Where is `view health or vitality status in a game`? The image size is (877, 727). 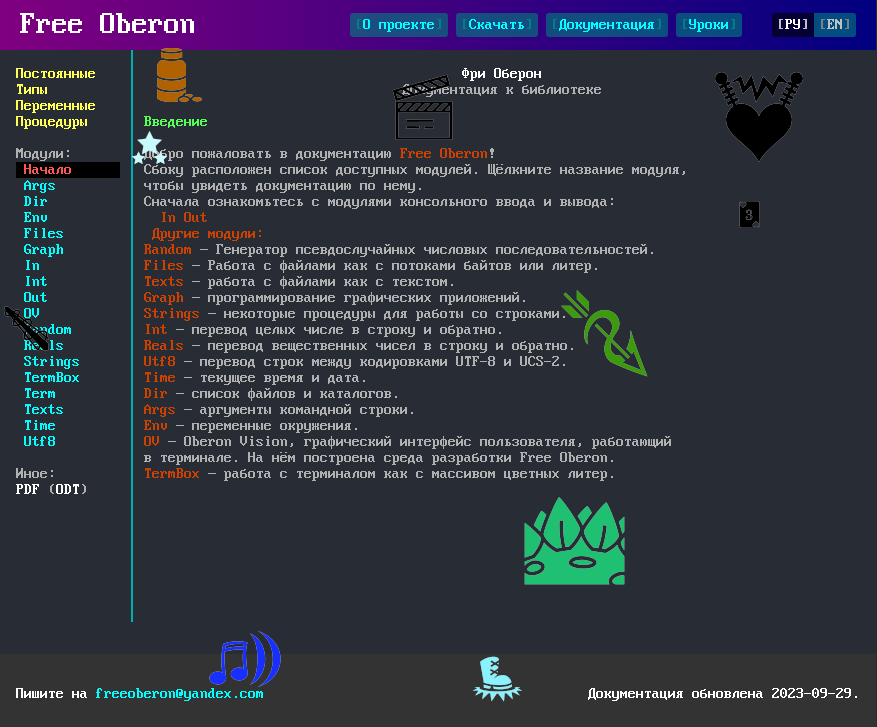
view health or vitality status in a game is located at coordinates (759, 117).